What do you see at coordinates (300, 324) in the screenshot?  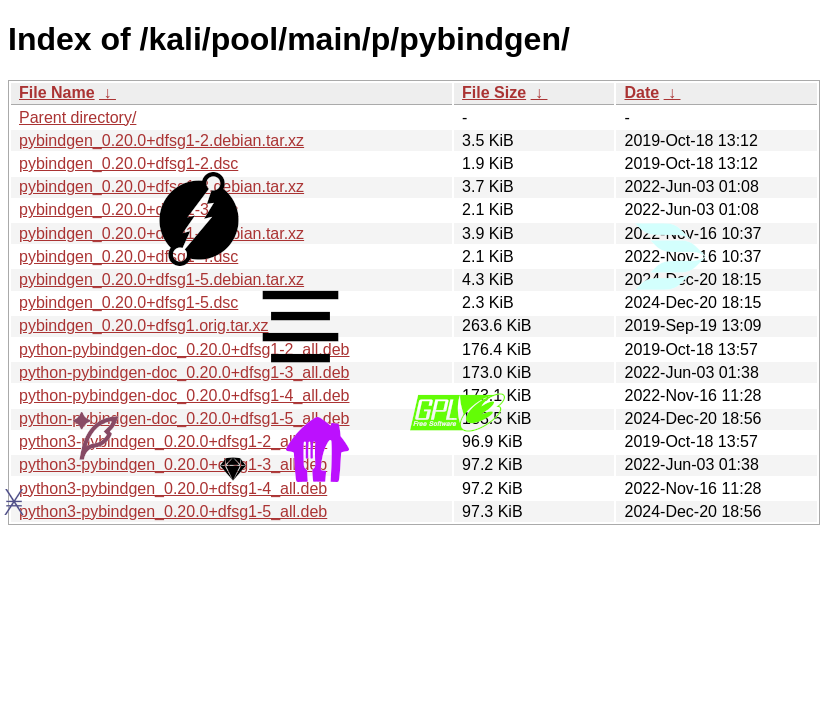 I see `center-align text or content` at bounding box center [300, 324].